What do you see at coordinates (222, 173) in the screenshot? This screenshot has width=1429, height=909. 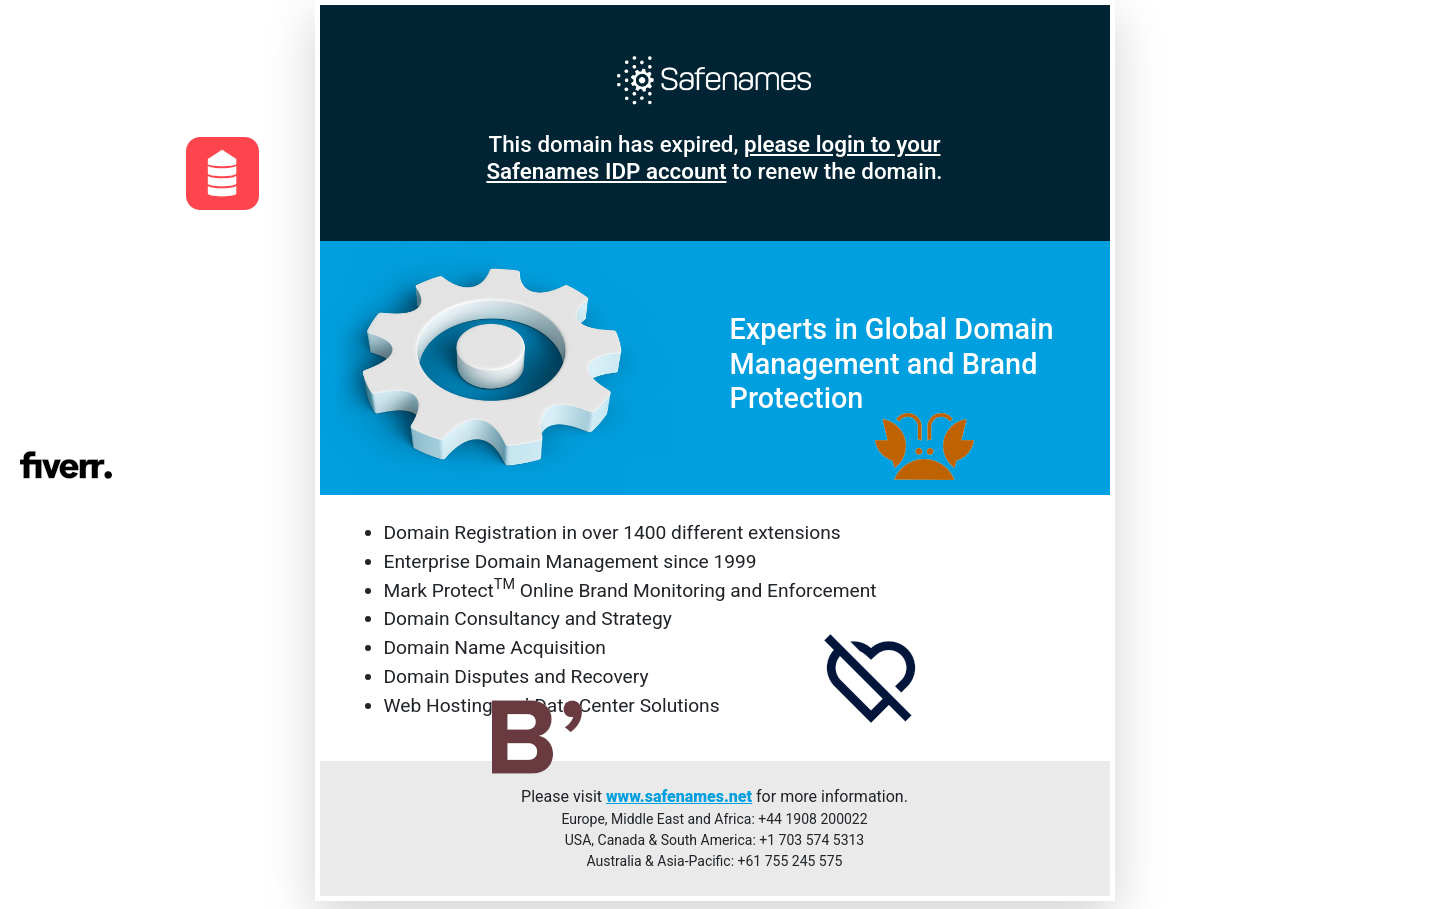 I see `namesilo domain registrar logo` at bounding box center [222, 173].